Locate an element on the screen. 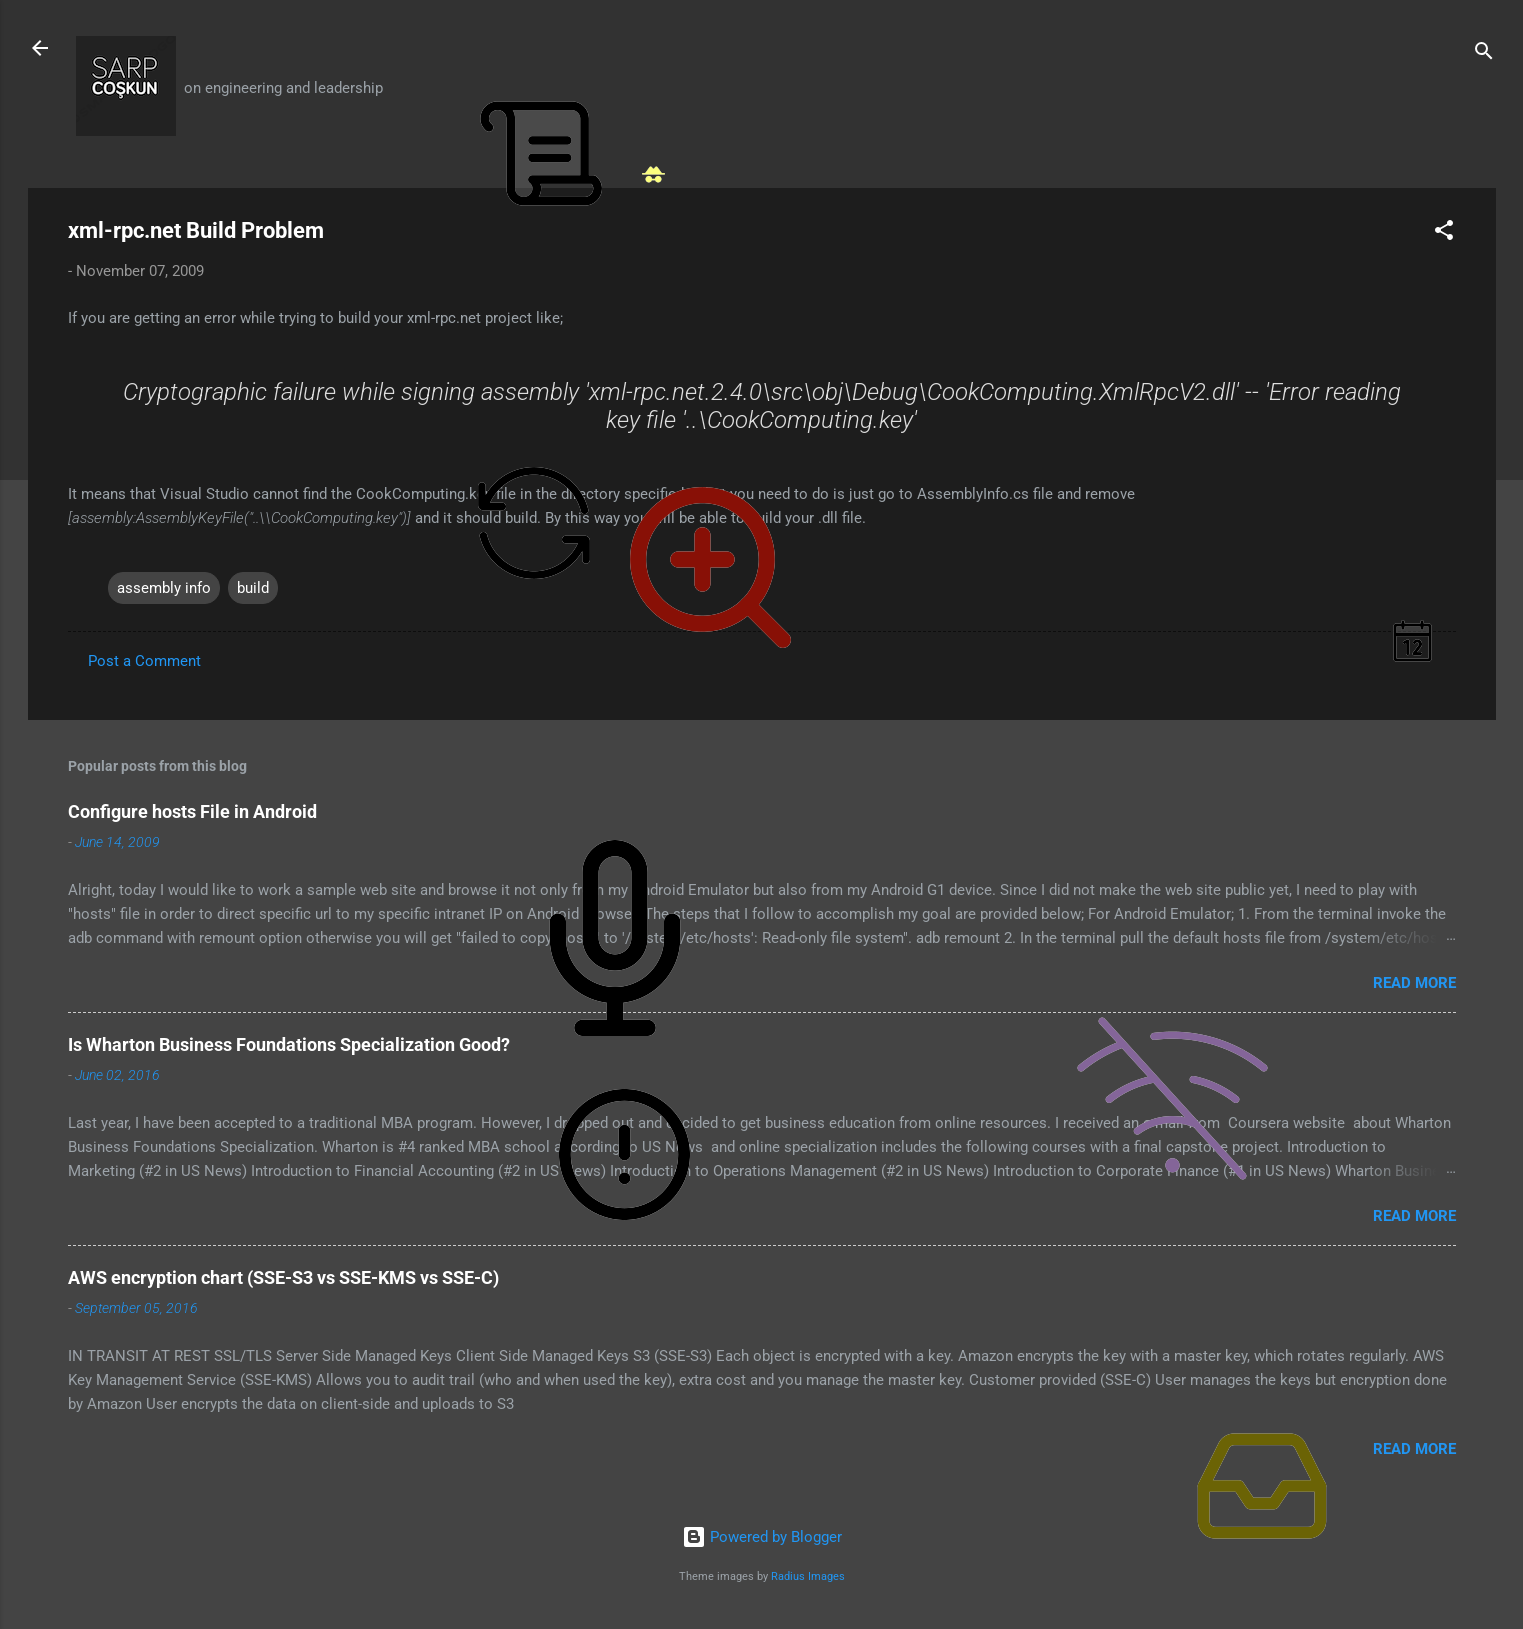  indicates a warning or alert message is located at coordinates (624, 1154).